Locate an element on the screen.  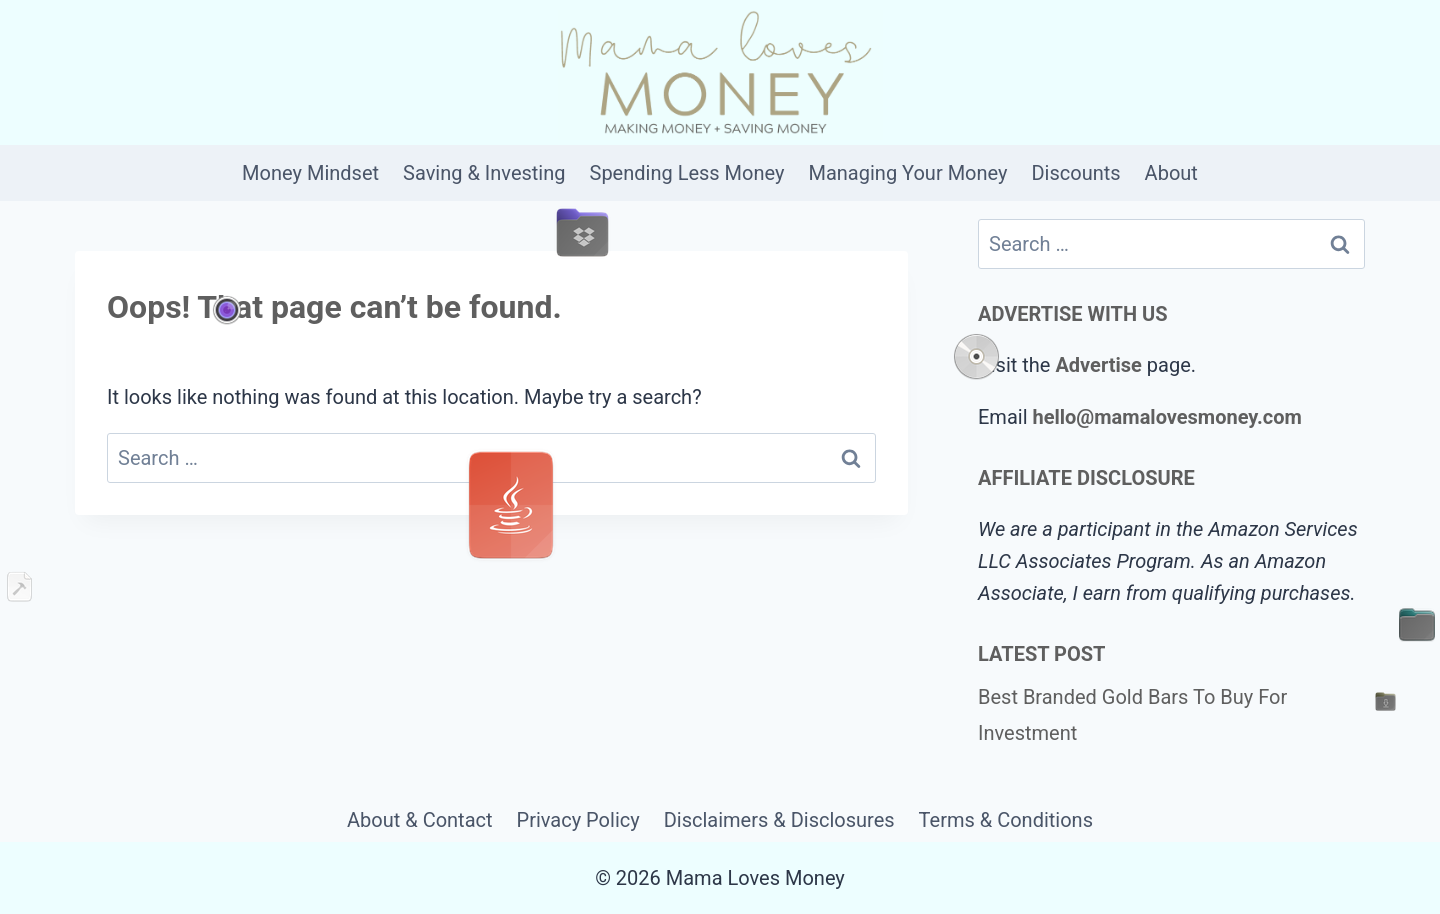
open the camera app is located at coordinates (227, 310).